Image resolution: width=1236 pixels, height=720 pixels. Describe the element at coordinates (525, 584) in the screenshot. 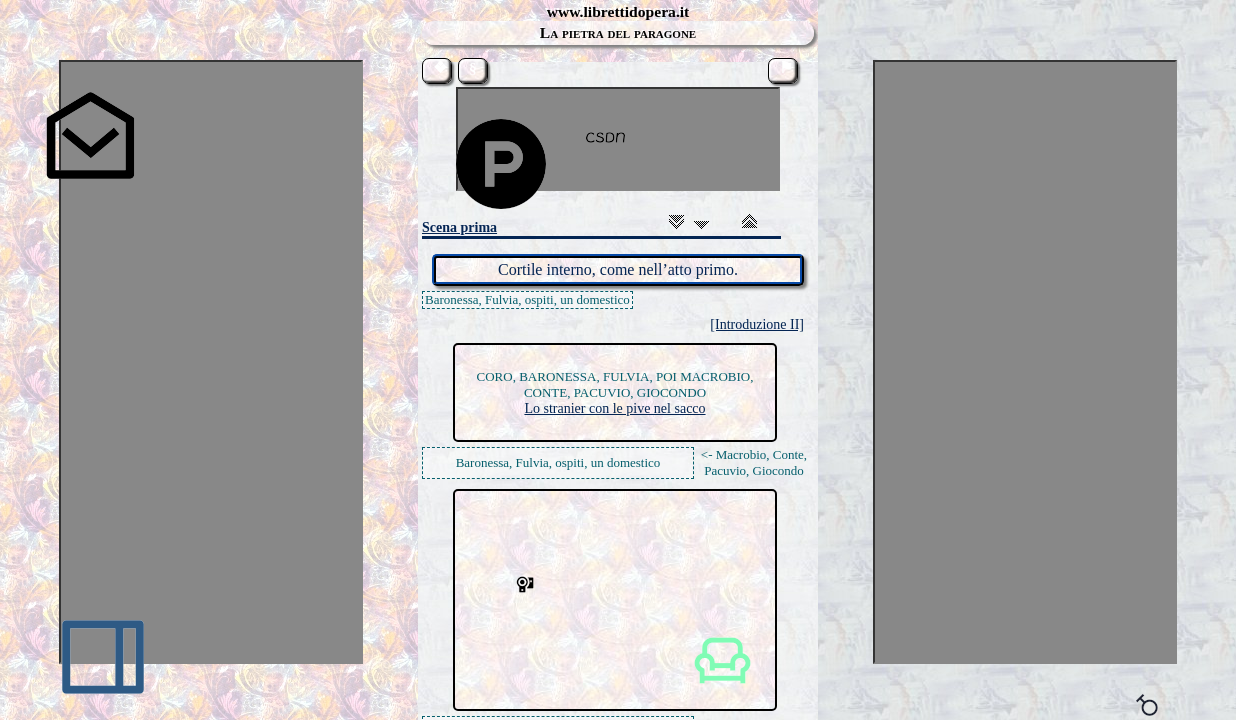

I see `access DV camcorder or digital video settings` at that location.